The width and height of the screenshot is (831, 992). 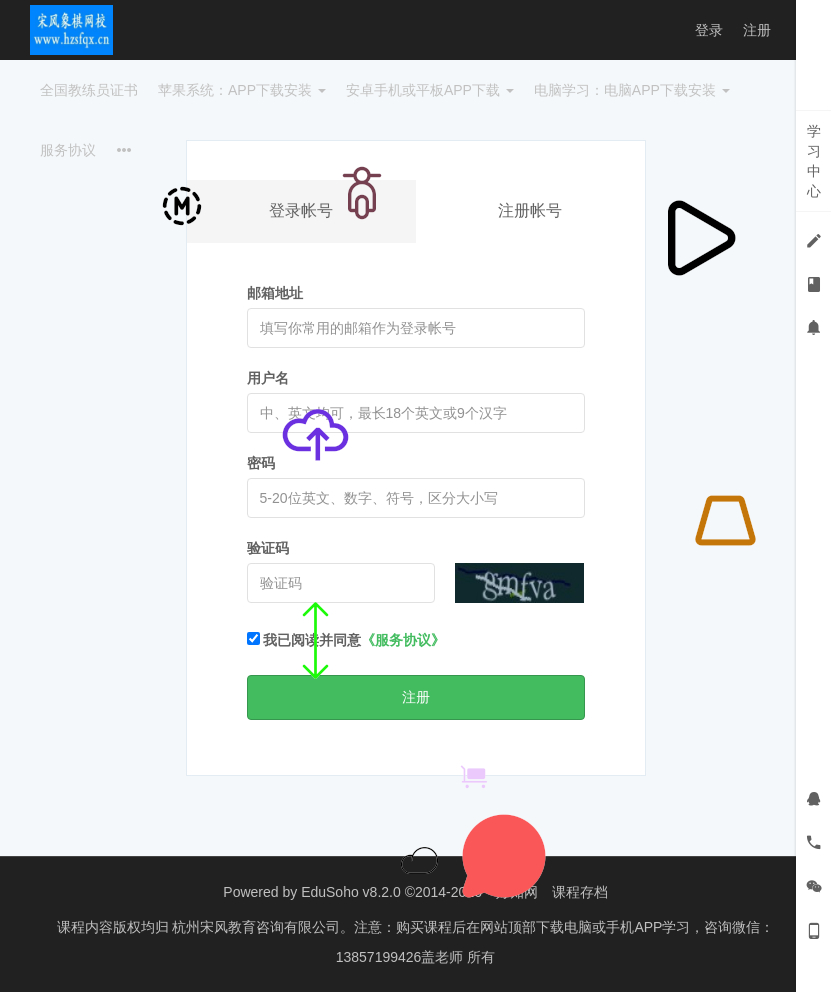 What do you see at coordinates (419, 860) in the screenshot?
I see `access cloud storage` at bounding box center [419, 860].